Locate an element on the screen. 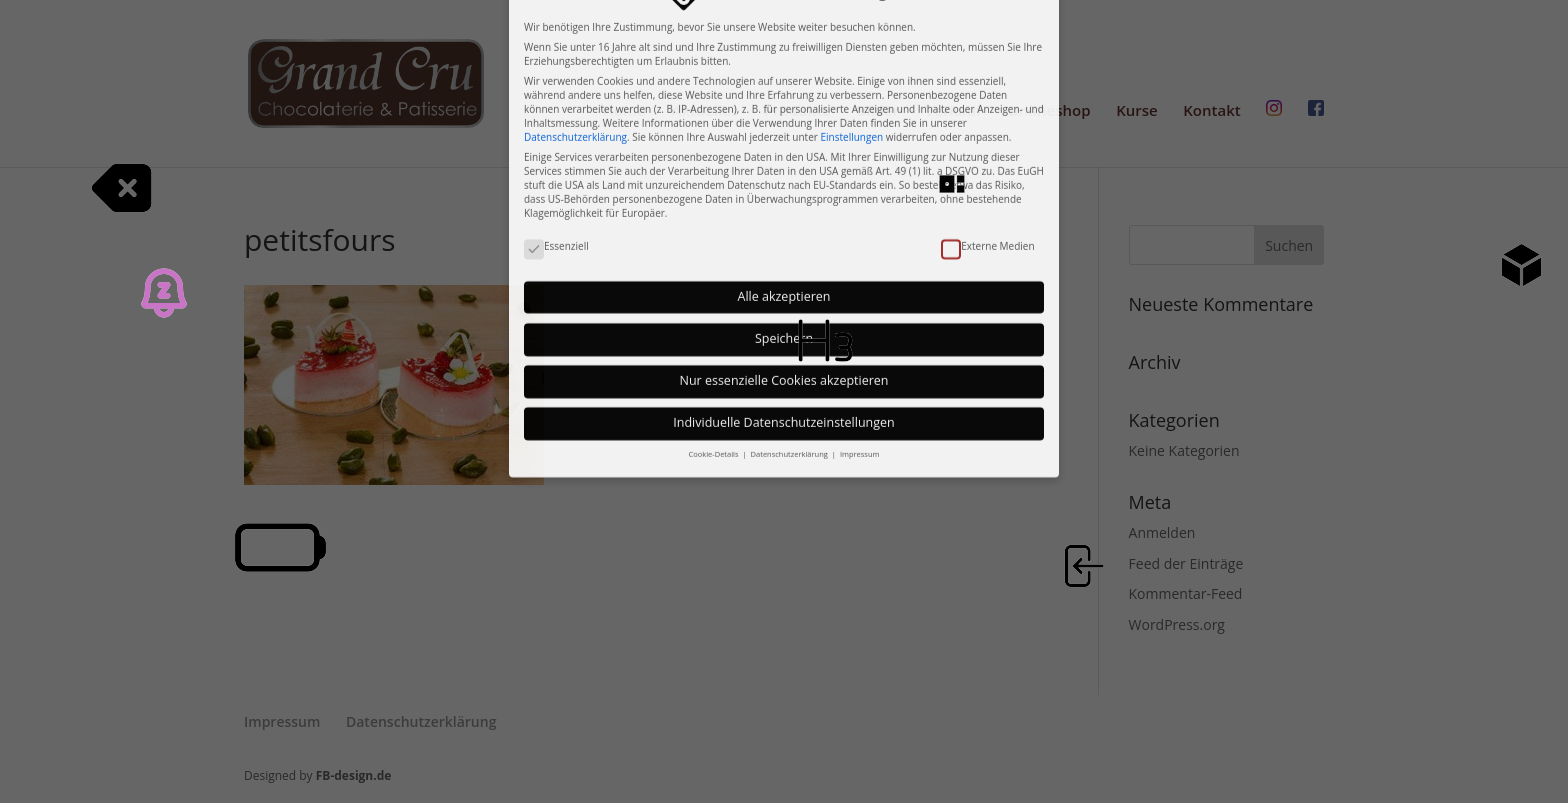 The height and width of the screenshot is (803, 1568). delete the last character entered is located at coordinates (121, 188).